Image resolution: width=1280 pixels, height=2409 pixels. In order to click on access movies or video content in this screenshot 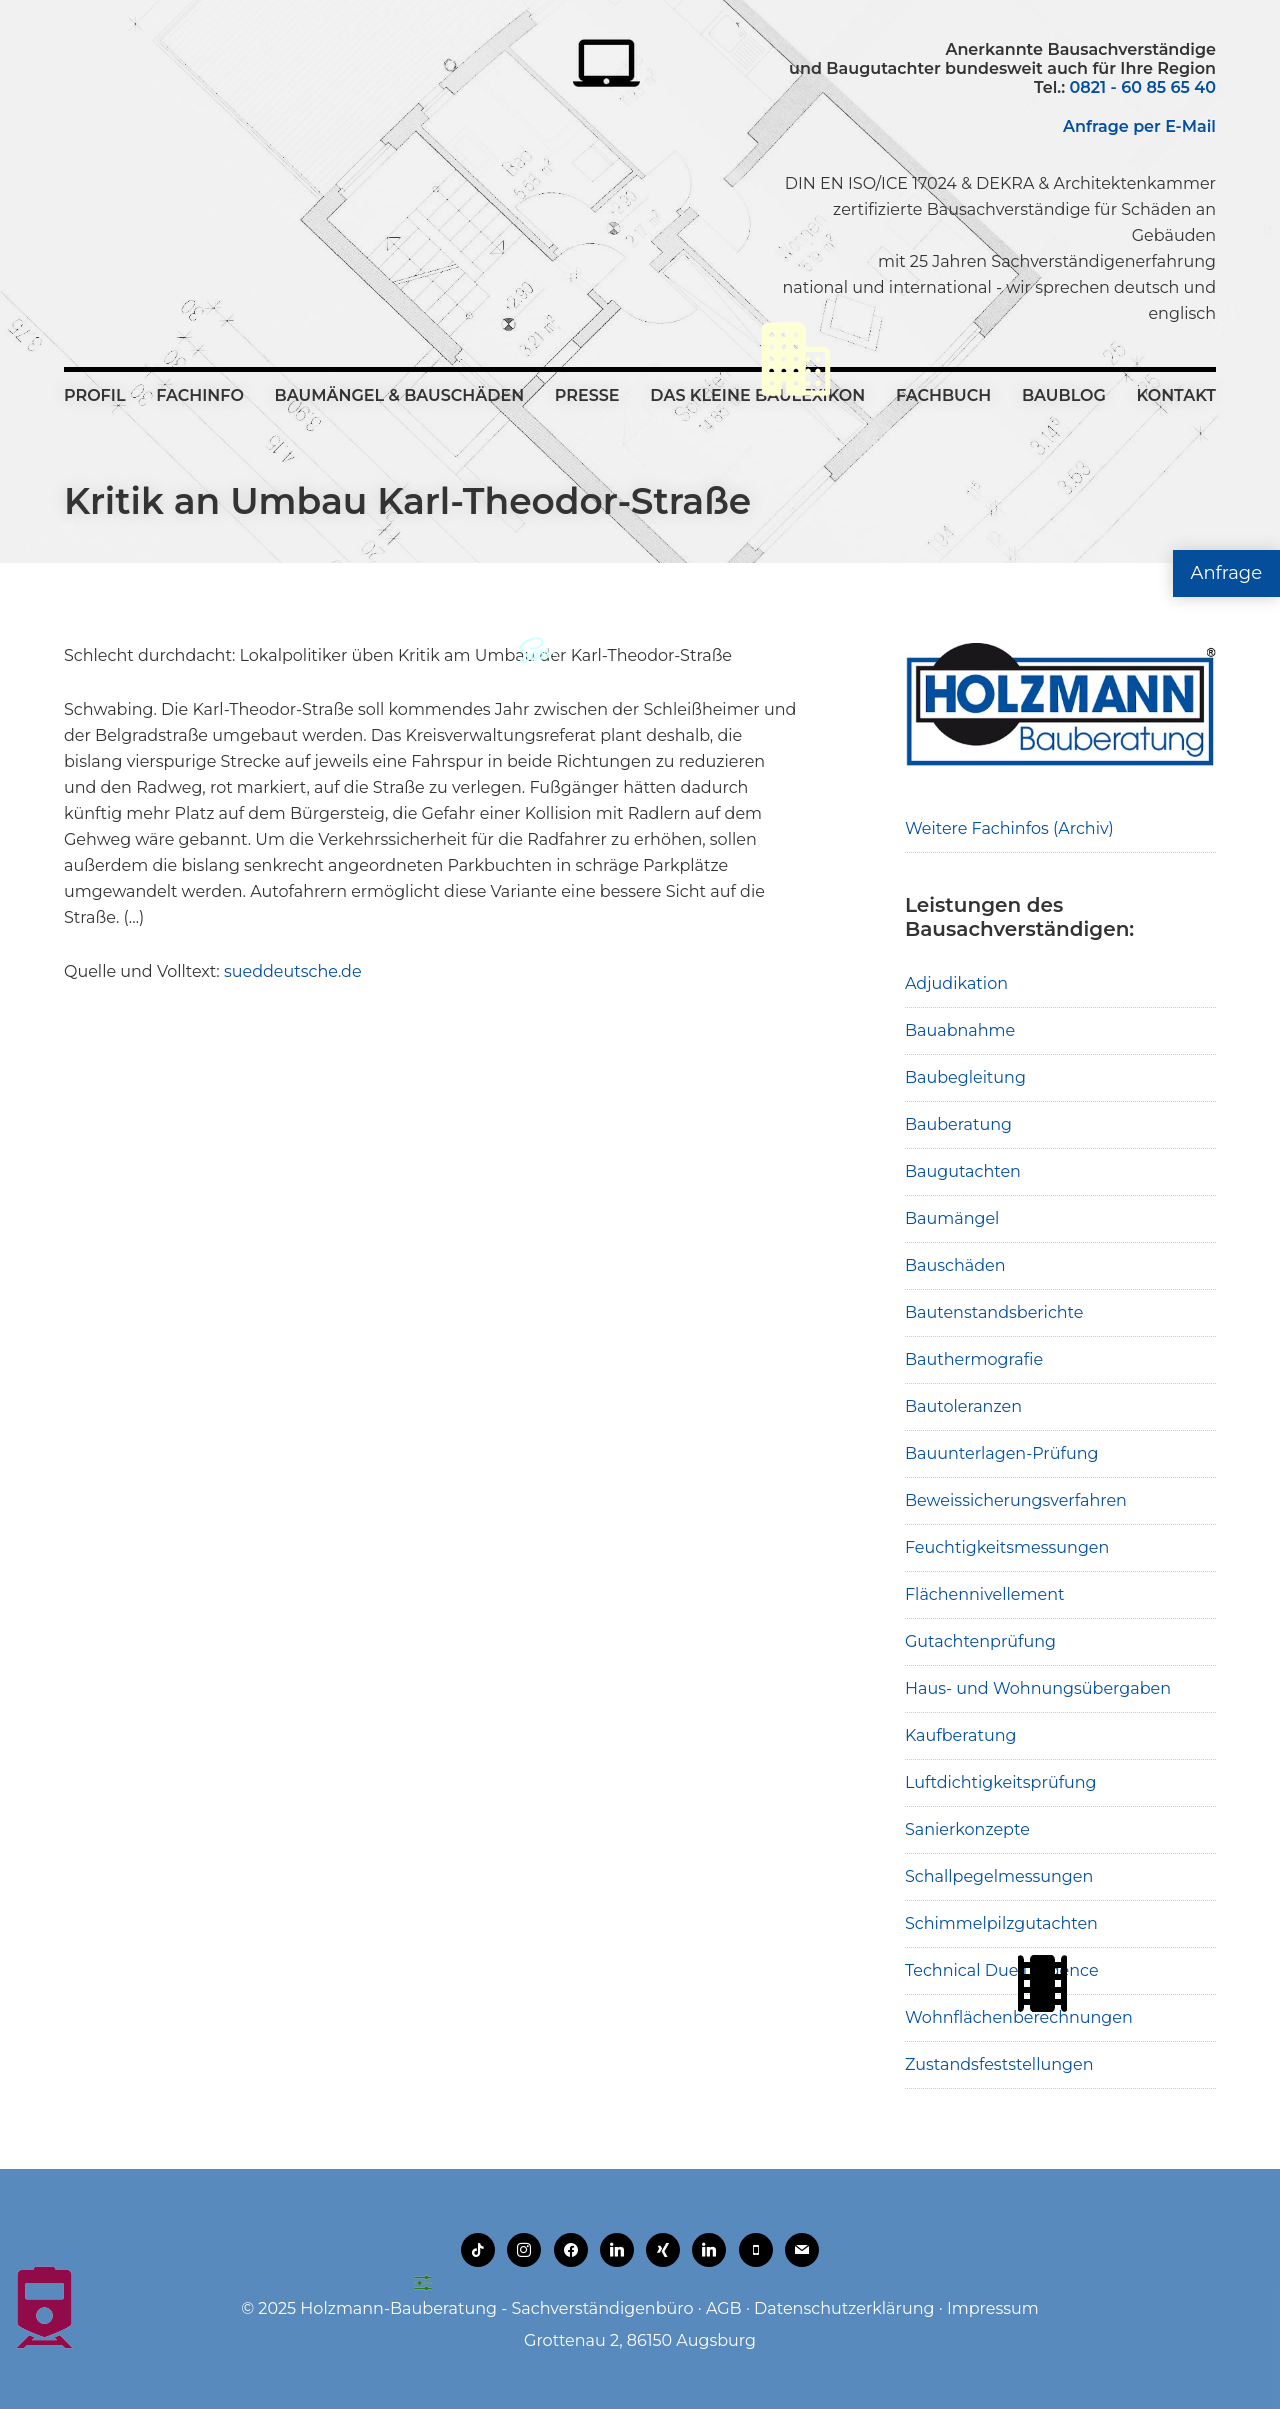, I will do `click(1042, 1983)`.